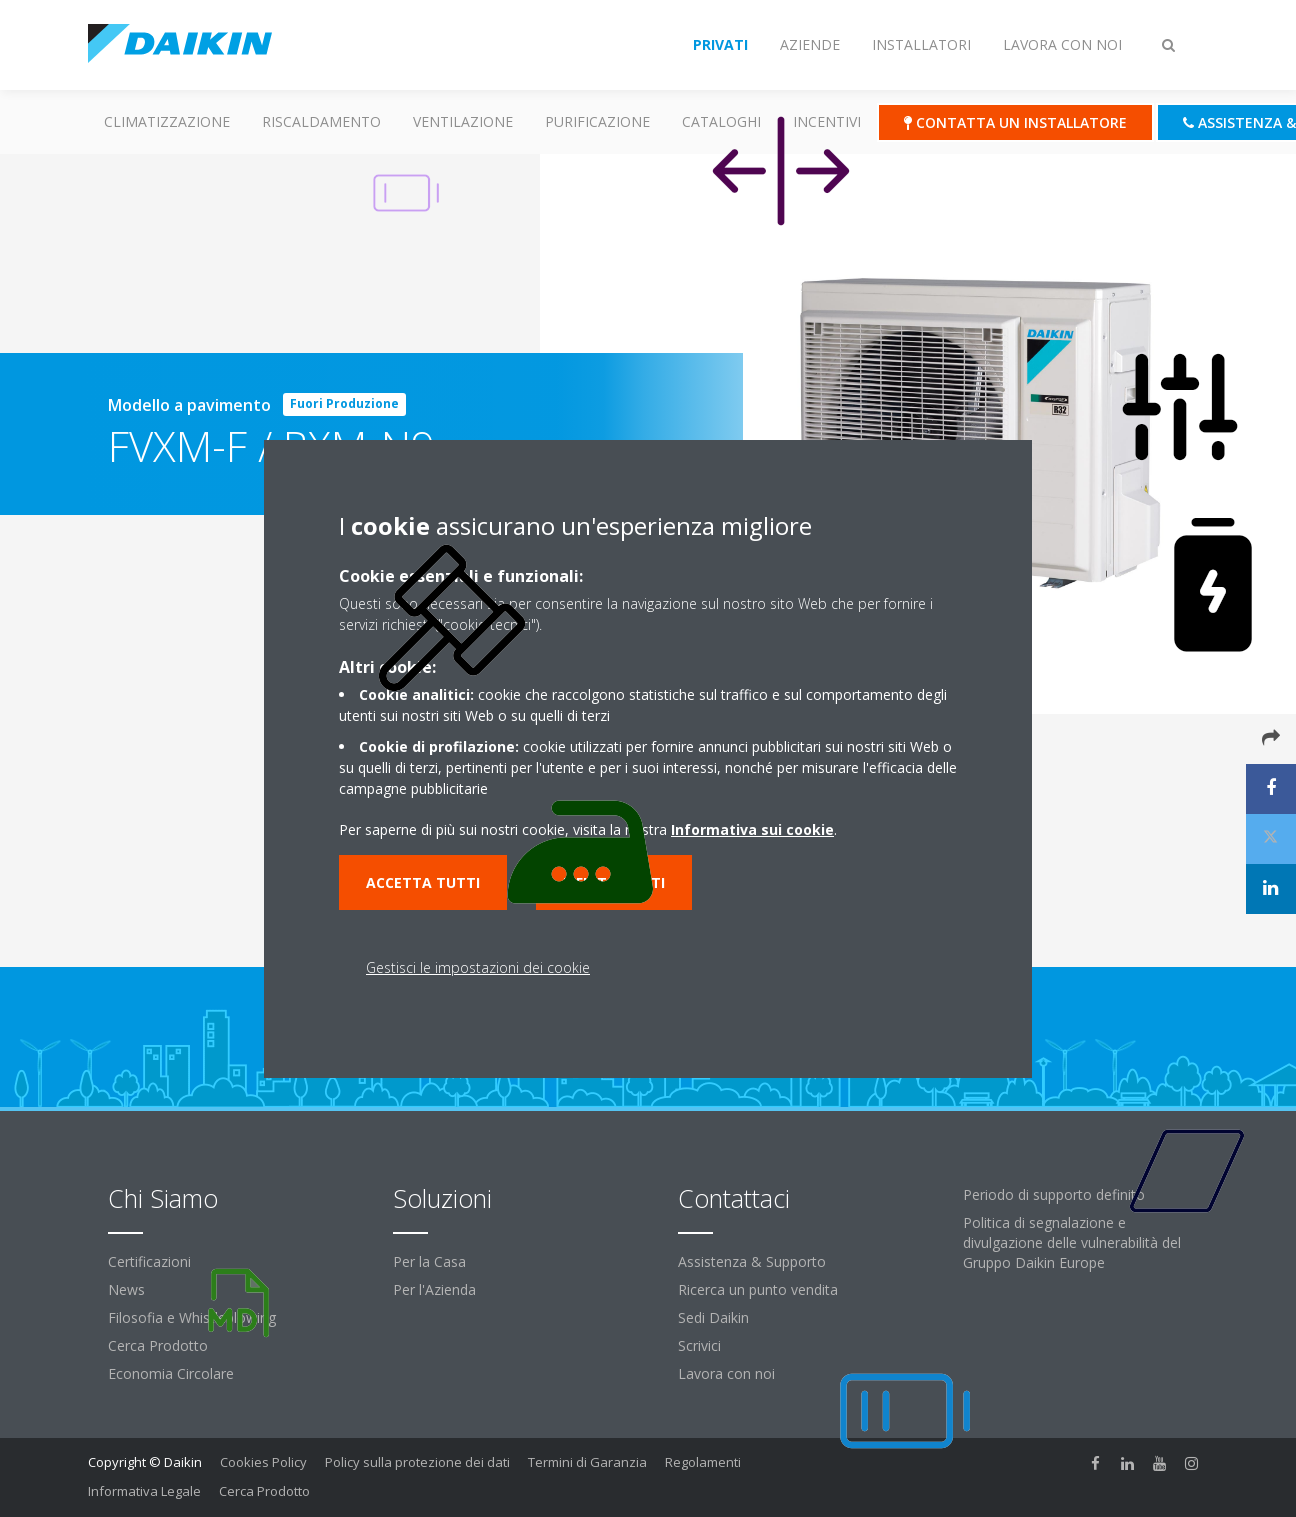 This screenshot has width=1296, height=1517. What do you see at coordinates (240, 1303) in the screenshot?
I see `markdown file type indicator` at bounding box center [240, 1303].